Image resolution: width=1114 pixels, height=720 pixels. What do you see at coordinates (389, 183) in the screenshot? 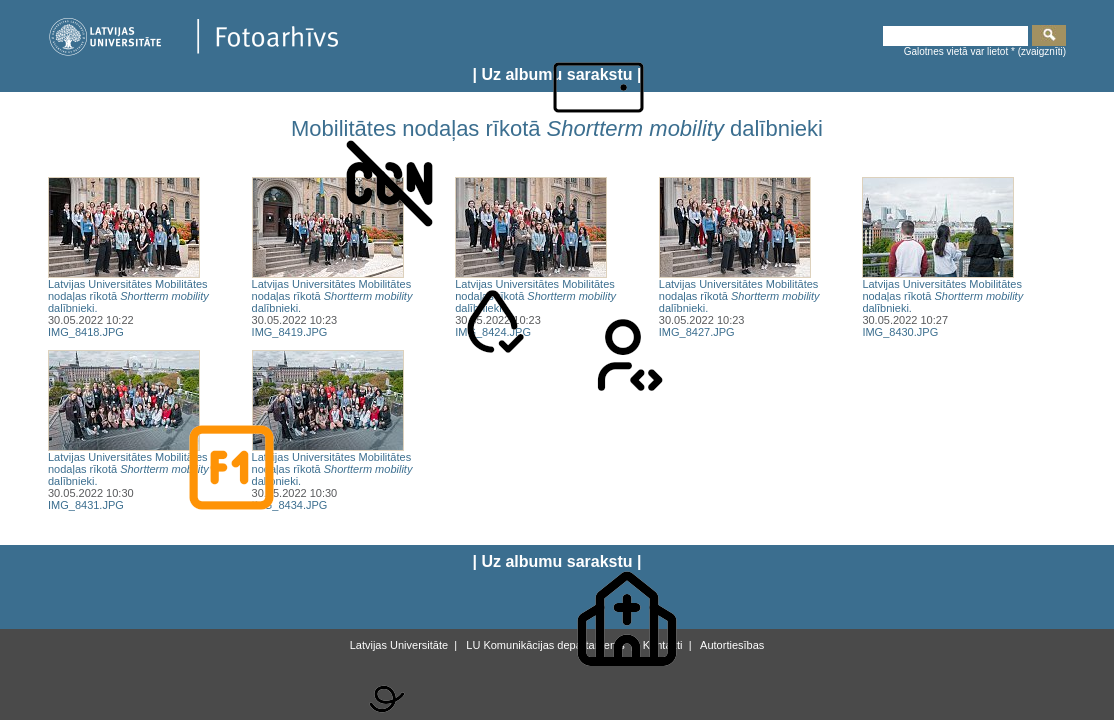
I see `http connection disabled or unavailable` at bounding box center [389, 183].